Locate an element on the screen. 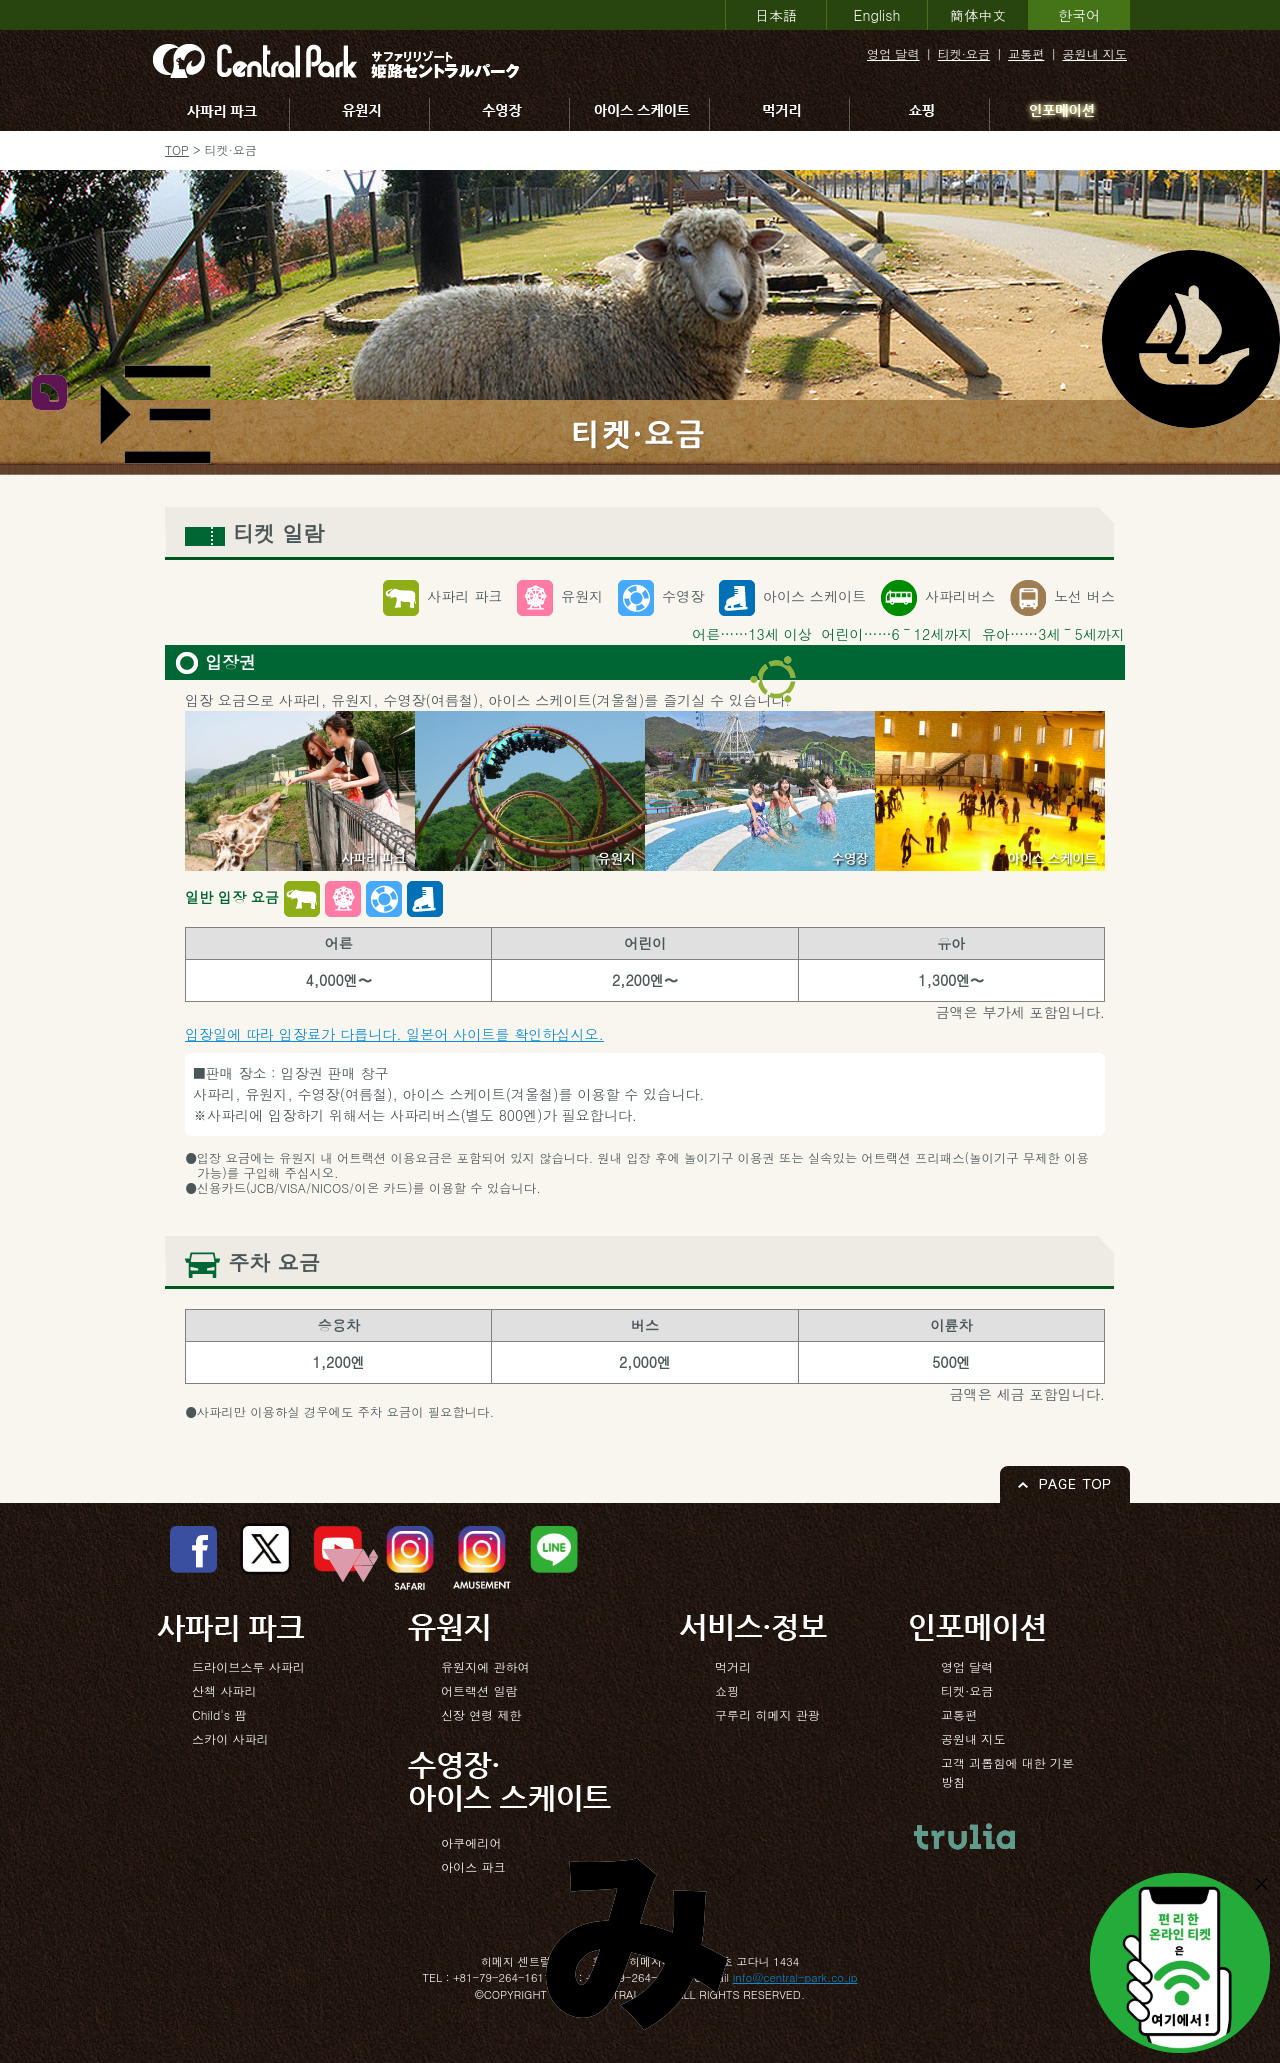 Image resolution: width=1280 pixels, height=2063 pixels. open the Trulia real estate app is located at coordinates (964, 1836).